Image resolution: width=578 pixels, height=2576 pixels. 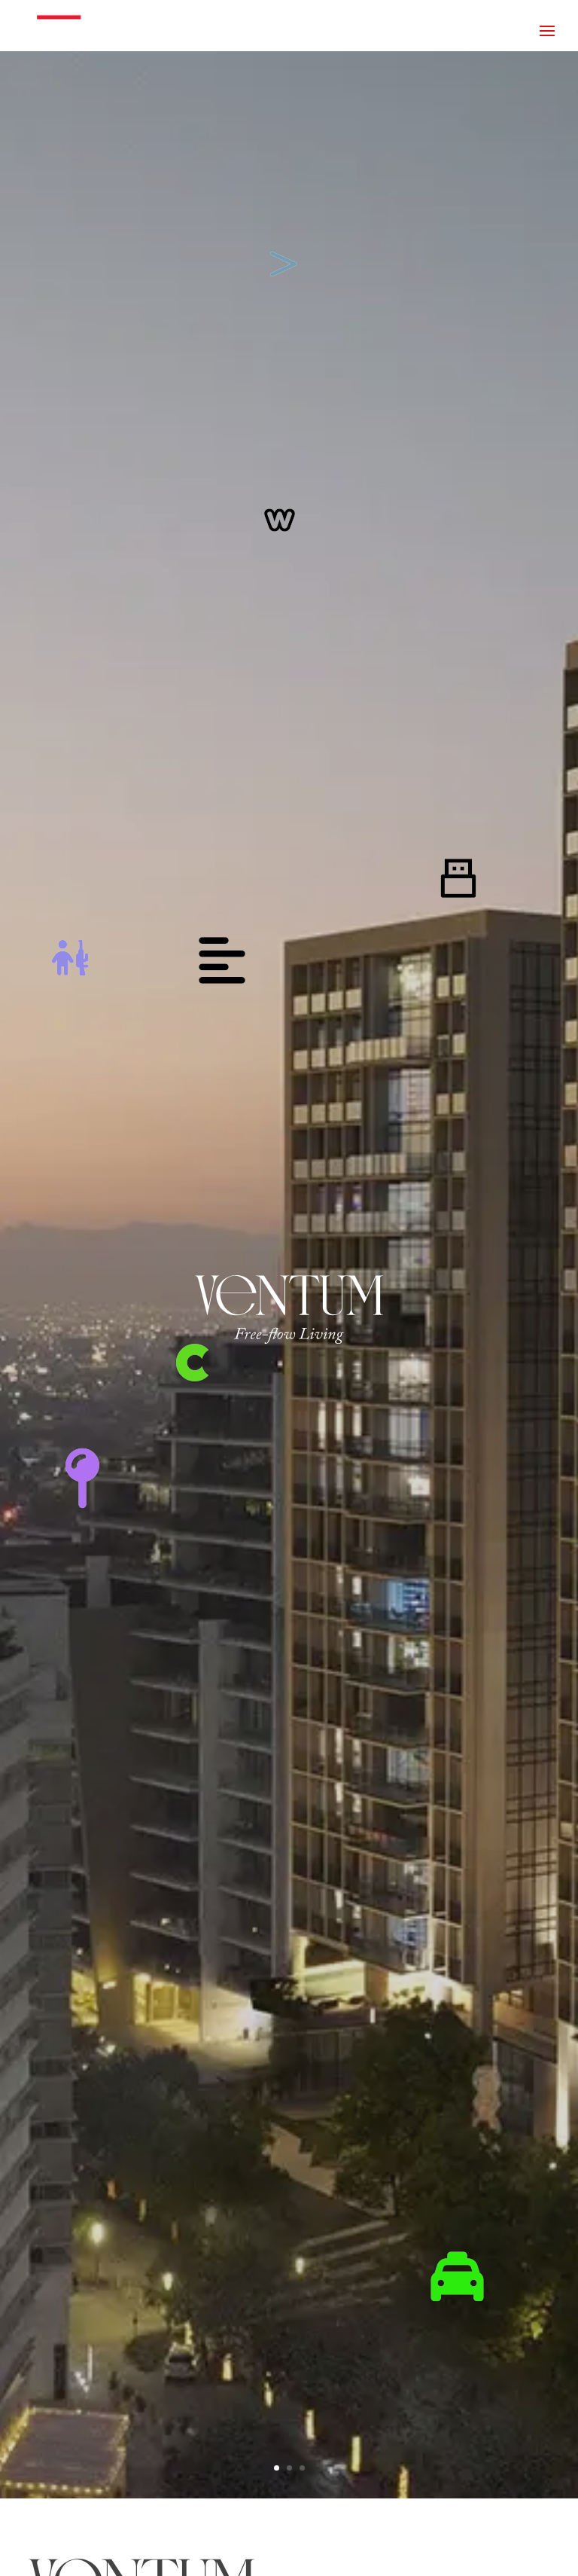 What do you see at coordinates (82, 1478) in the screenshot?
I see `mark a location on the map` at bounding box center [82, 1478].